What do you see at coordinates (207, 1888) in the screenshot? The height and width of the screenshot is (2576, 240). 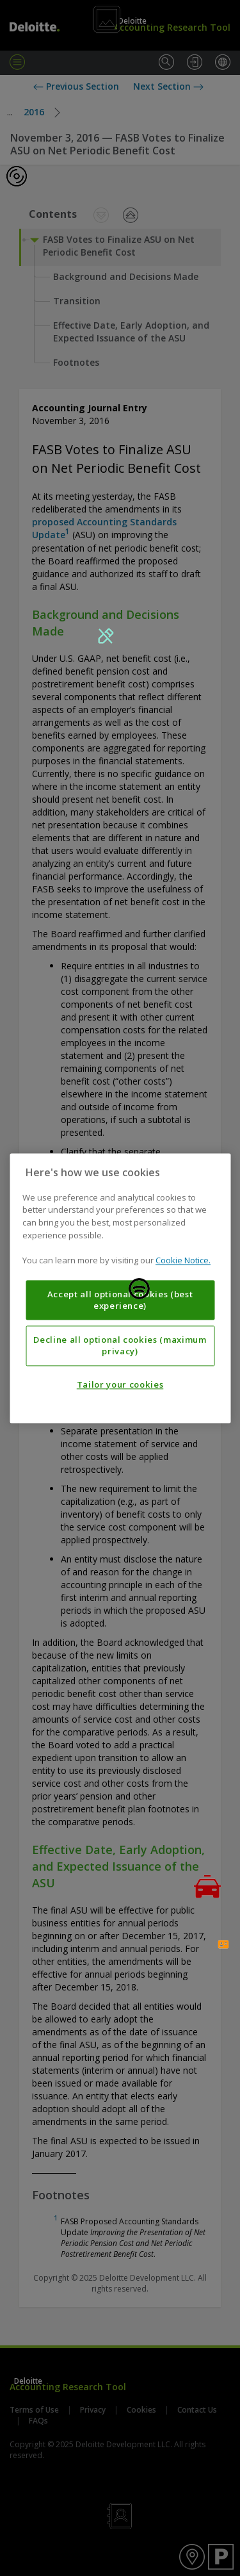 I see `indicates police or emergency services` at bounding box center [207, 1888].